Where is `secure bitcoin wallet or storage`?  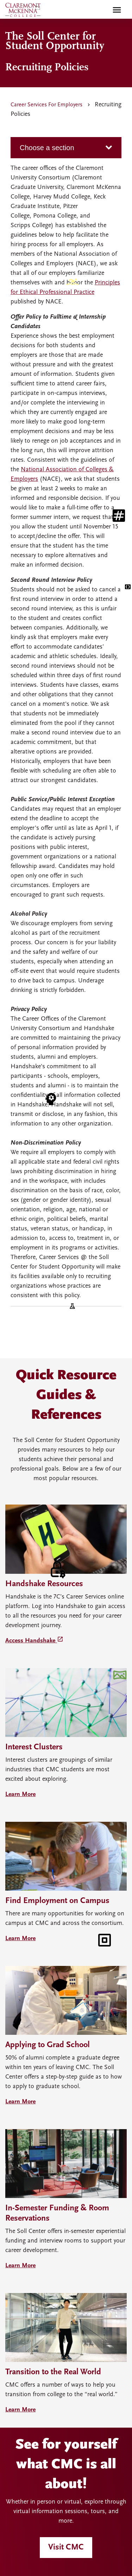 secure bitcoin wallet or storage is located at coordinates (57, 1569).